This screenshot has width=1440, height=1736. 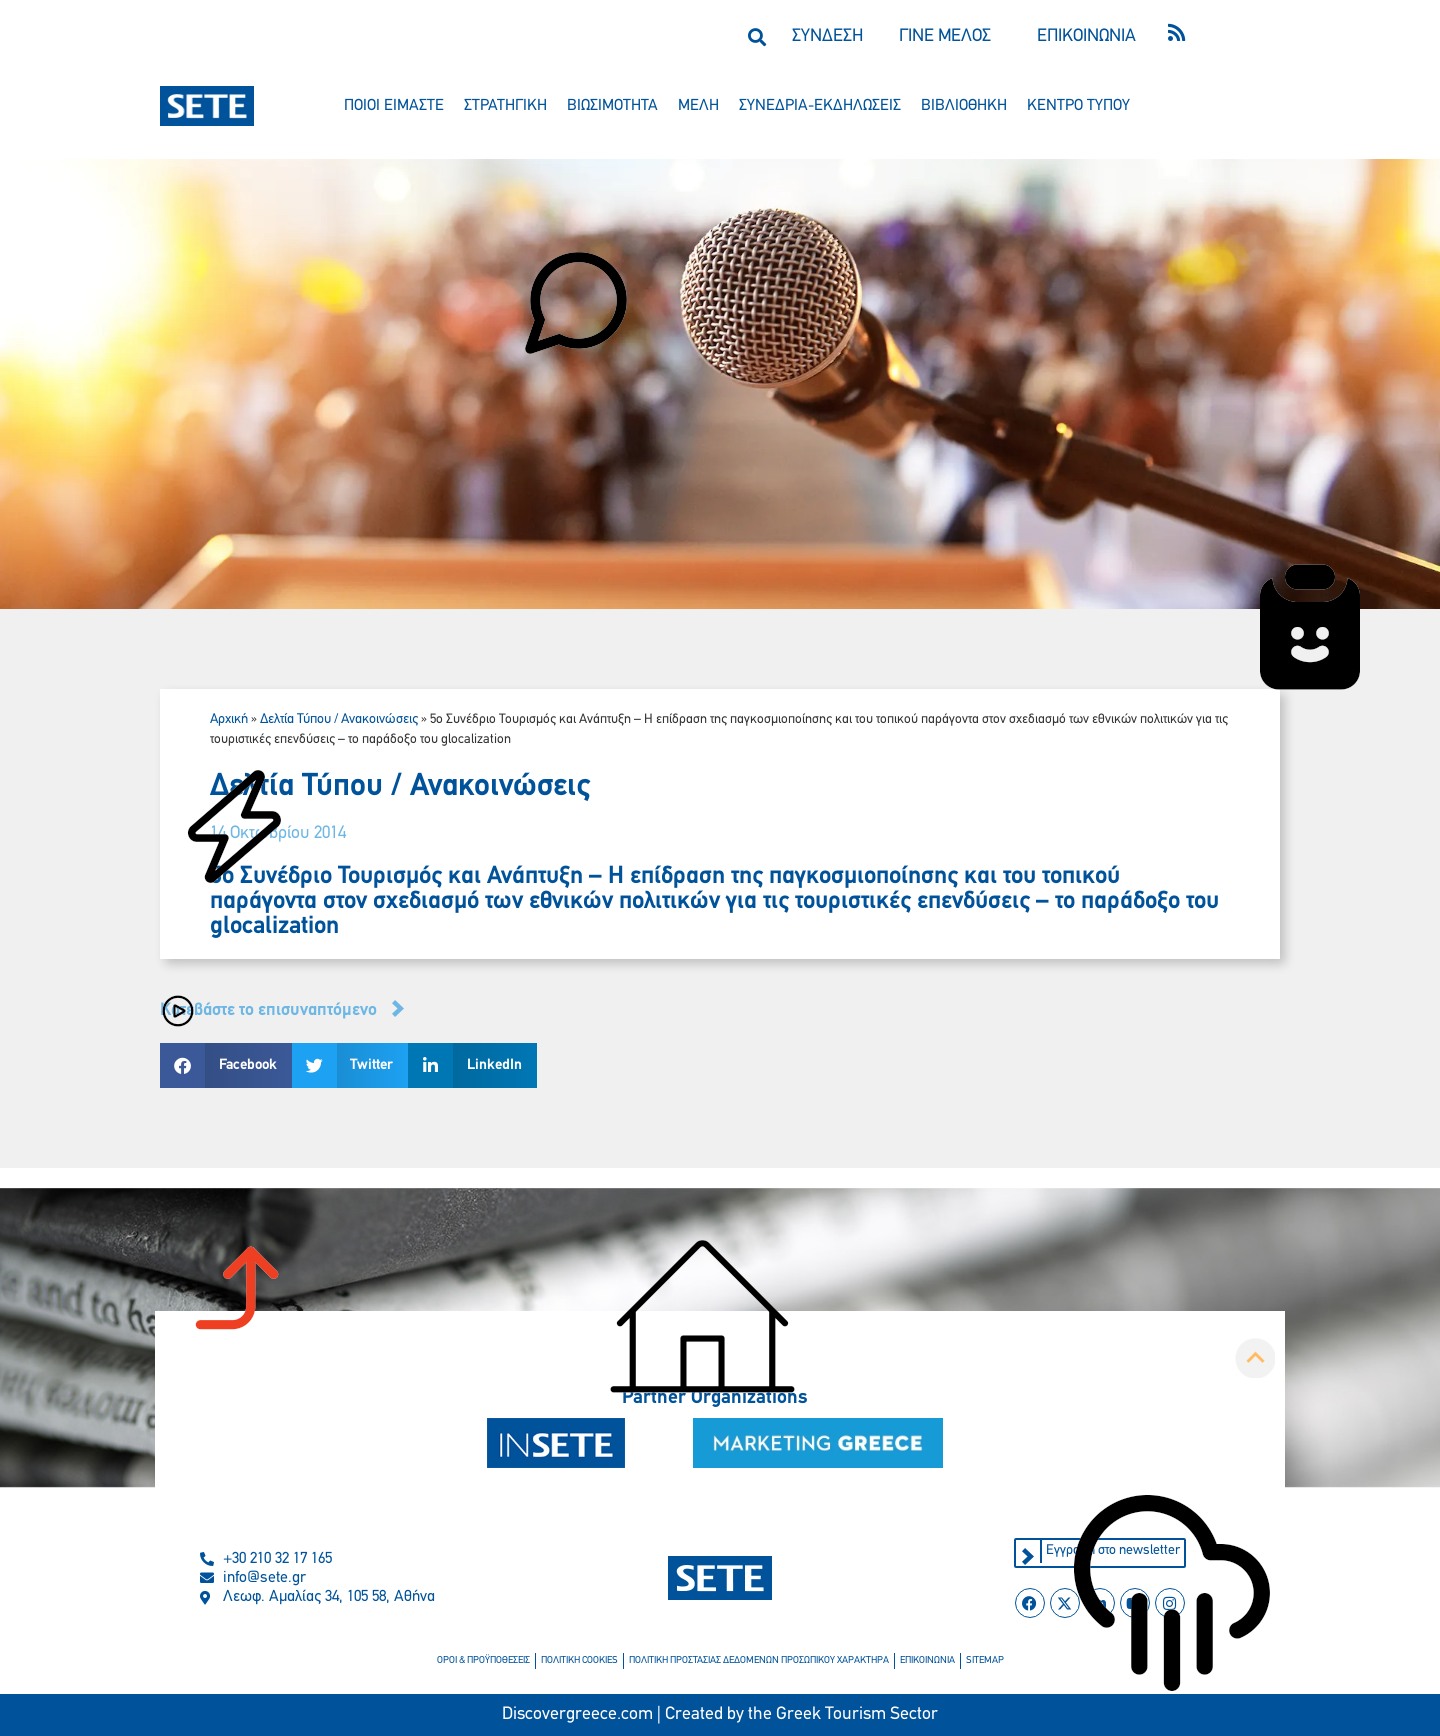 What do you see at coordinates (234, 826) in the screenshot?
I see `indicates a quick action or shortcut` at bounding box center [234, 826].